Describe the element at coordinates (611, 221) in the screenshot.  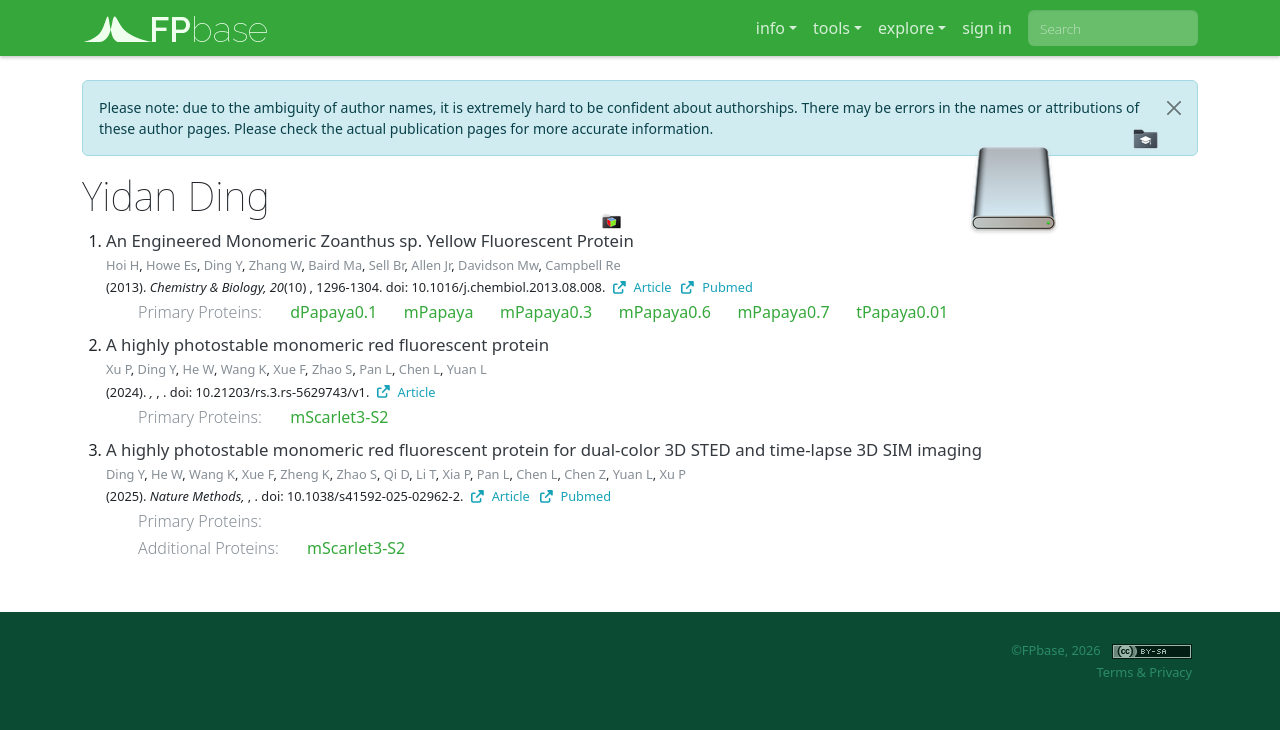
I see `open gtk folder` at that location.